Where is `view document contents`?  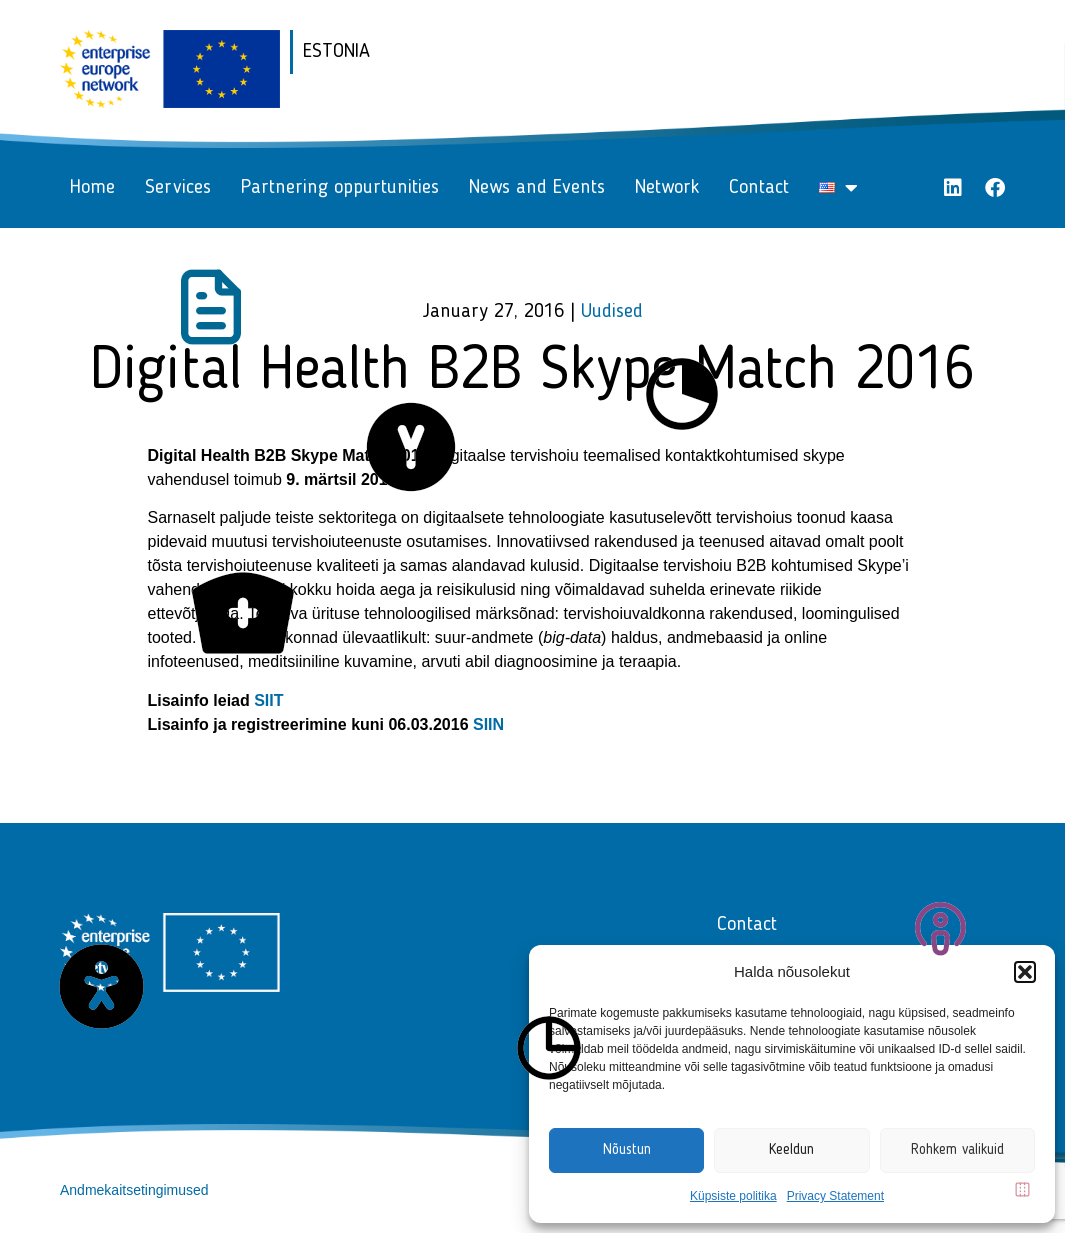
view document contents is located at coordinates (211, 307).